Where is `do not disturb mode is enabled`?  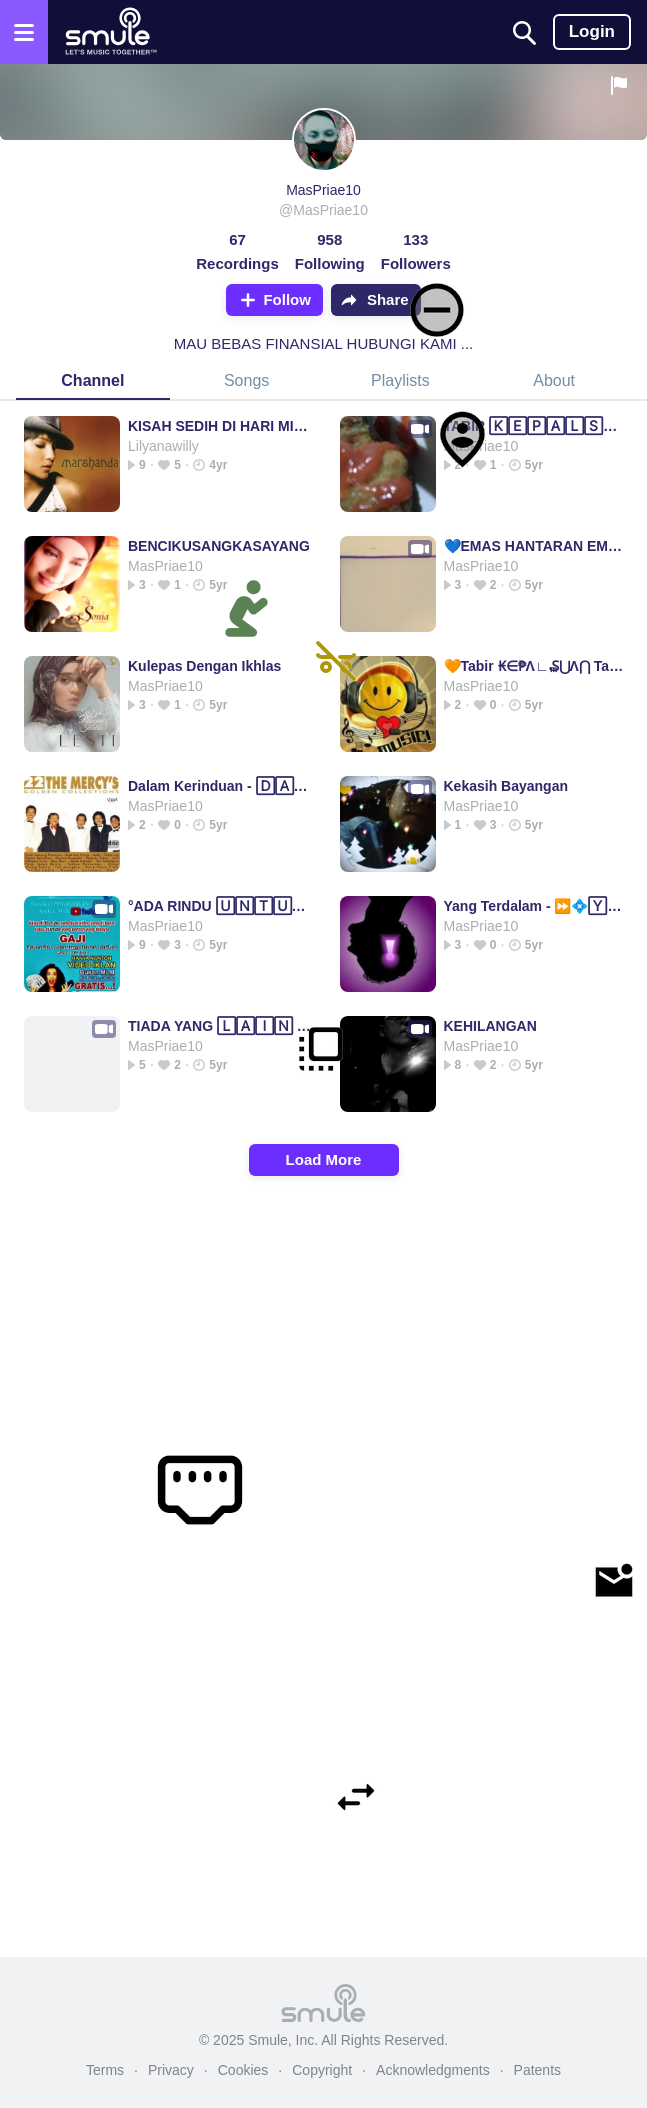 do not disturb mode is enabled is located at coordinates (437, 310).